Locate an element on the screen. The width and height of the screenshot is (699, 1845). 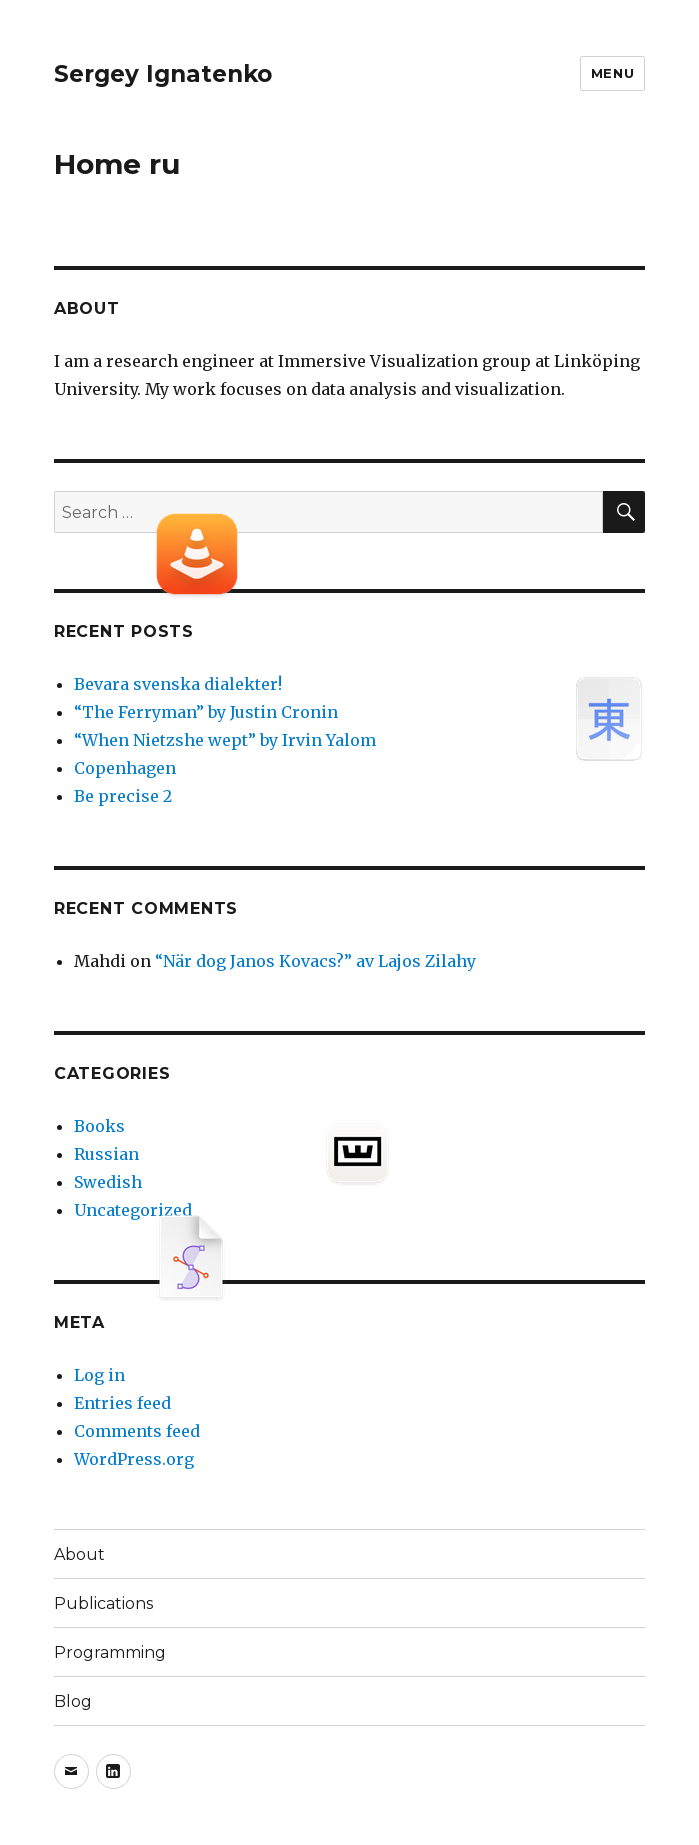
an SVG image file is located at coordinates (191, 1258).